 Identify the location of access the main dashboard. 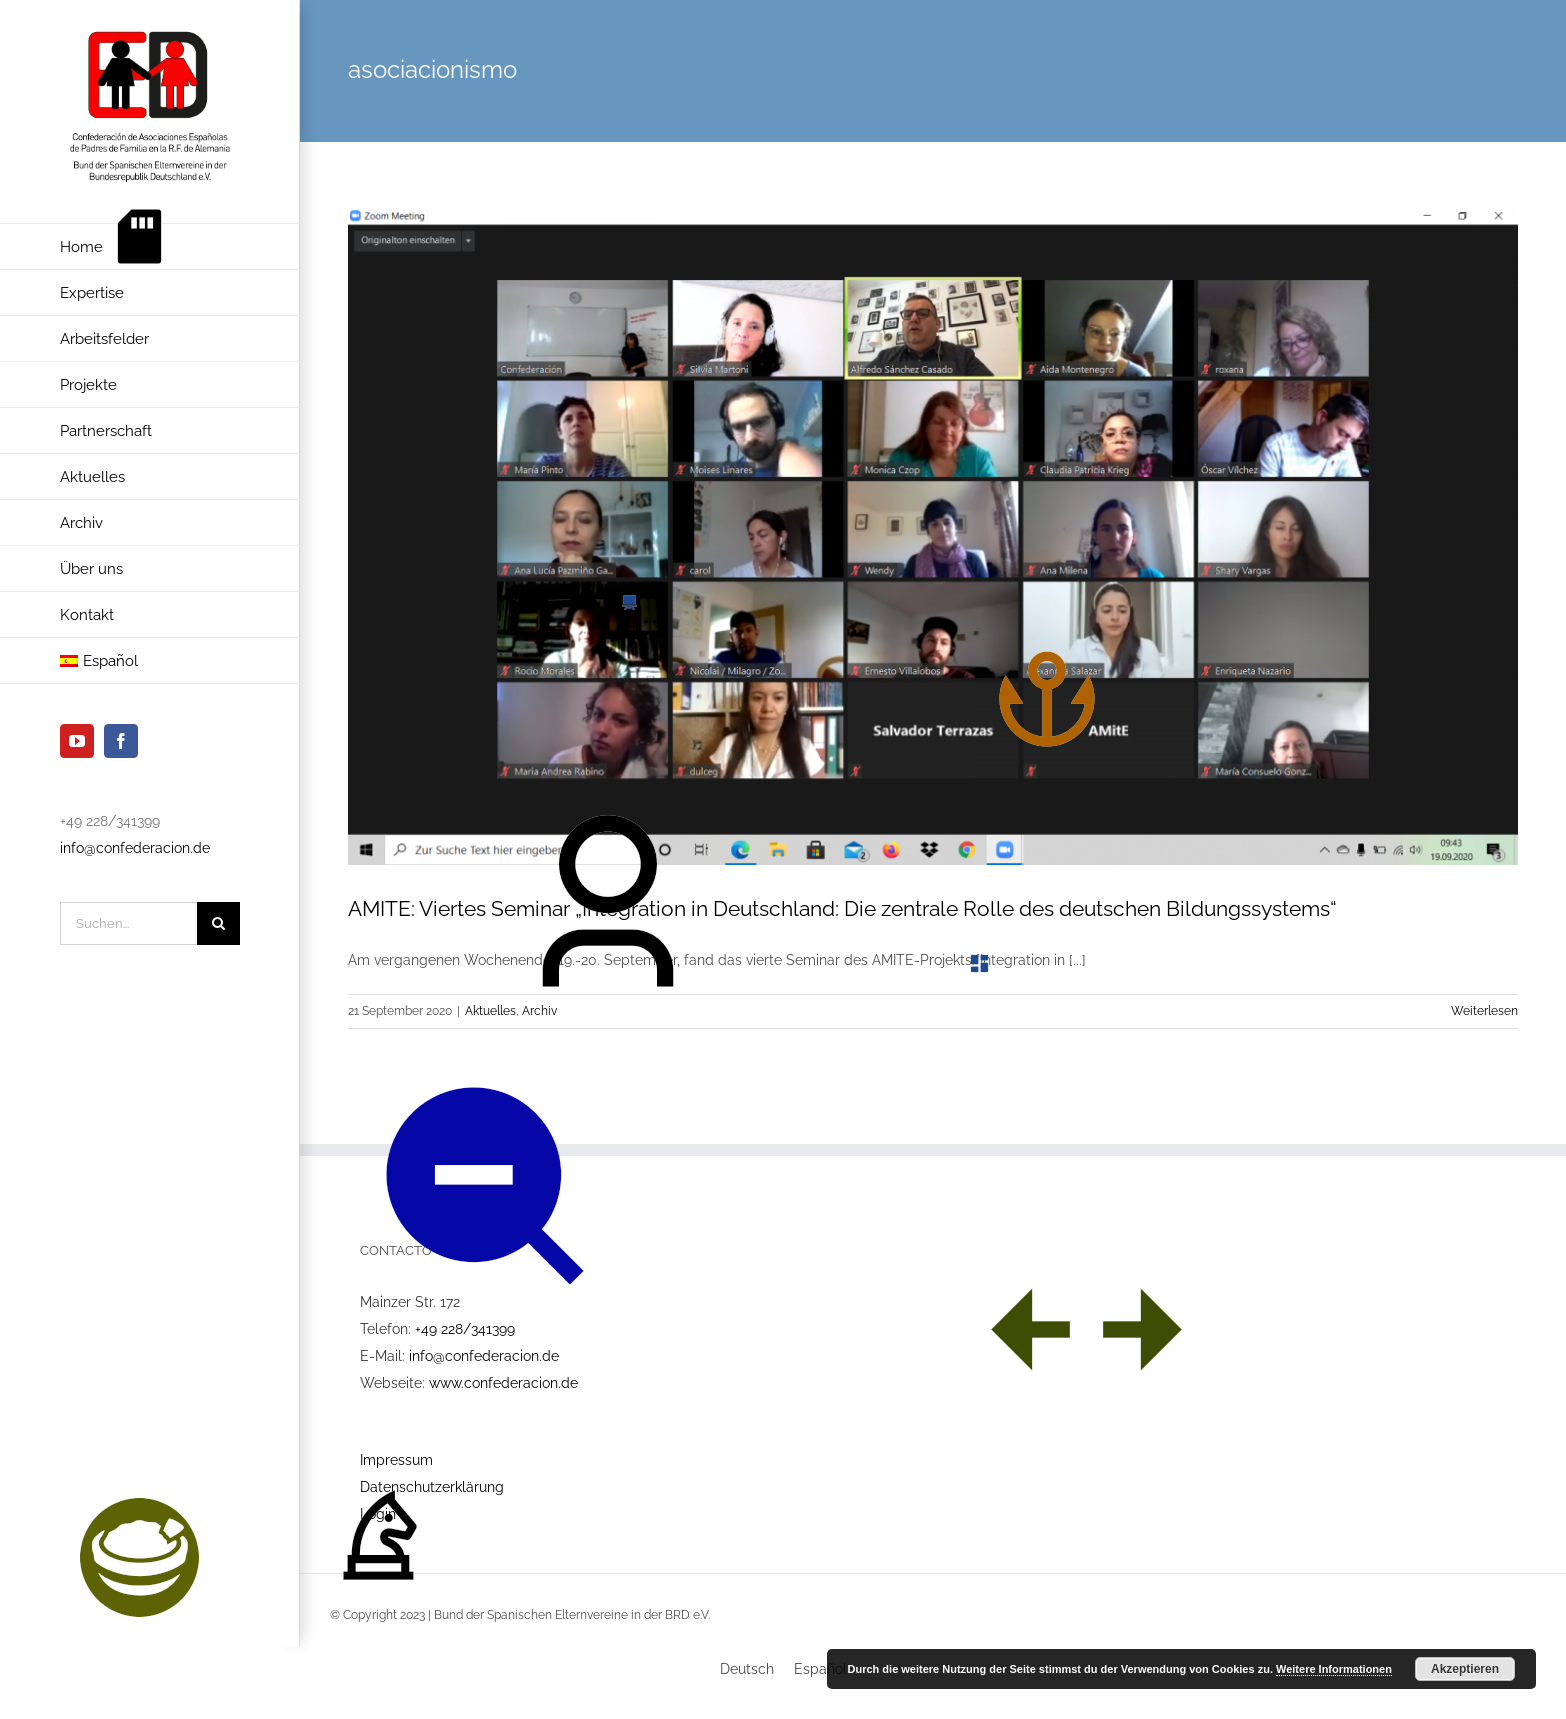
(979, 963).